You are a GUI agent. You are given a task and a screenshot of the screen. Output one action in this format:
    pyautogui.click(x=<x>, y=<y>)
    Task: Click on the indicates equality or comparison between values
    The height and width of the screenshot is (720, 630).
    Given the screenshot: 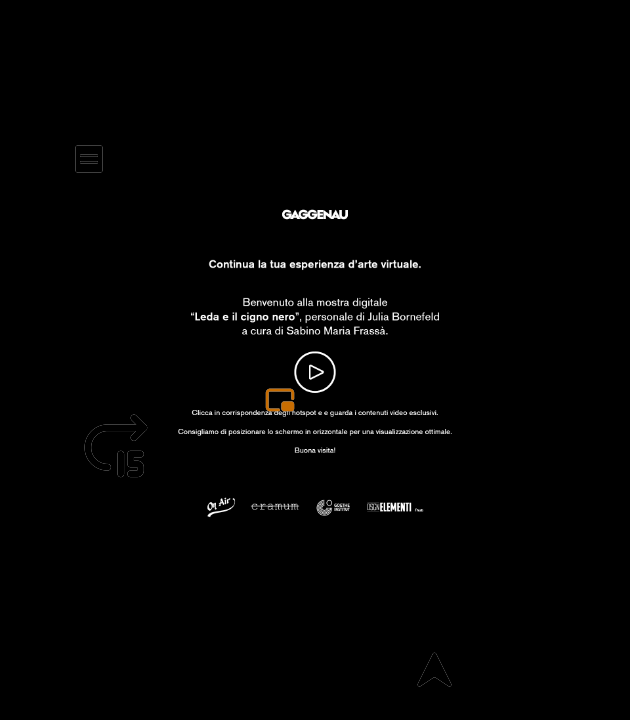 What is the action you would take?
    pyautogui.click(x=89, y=159)
    